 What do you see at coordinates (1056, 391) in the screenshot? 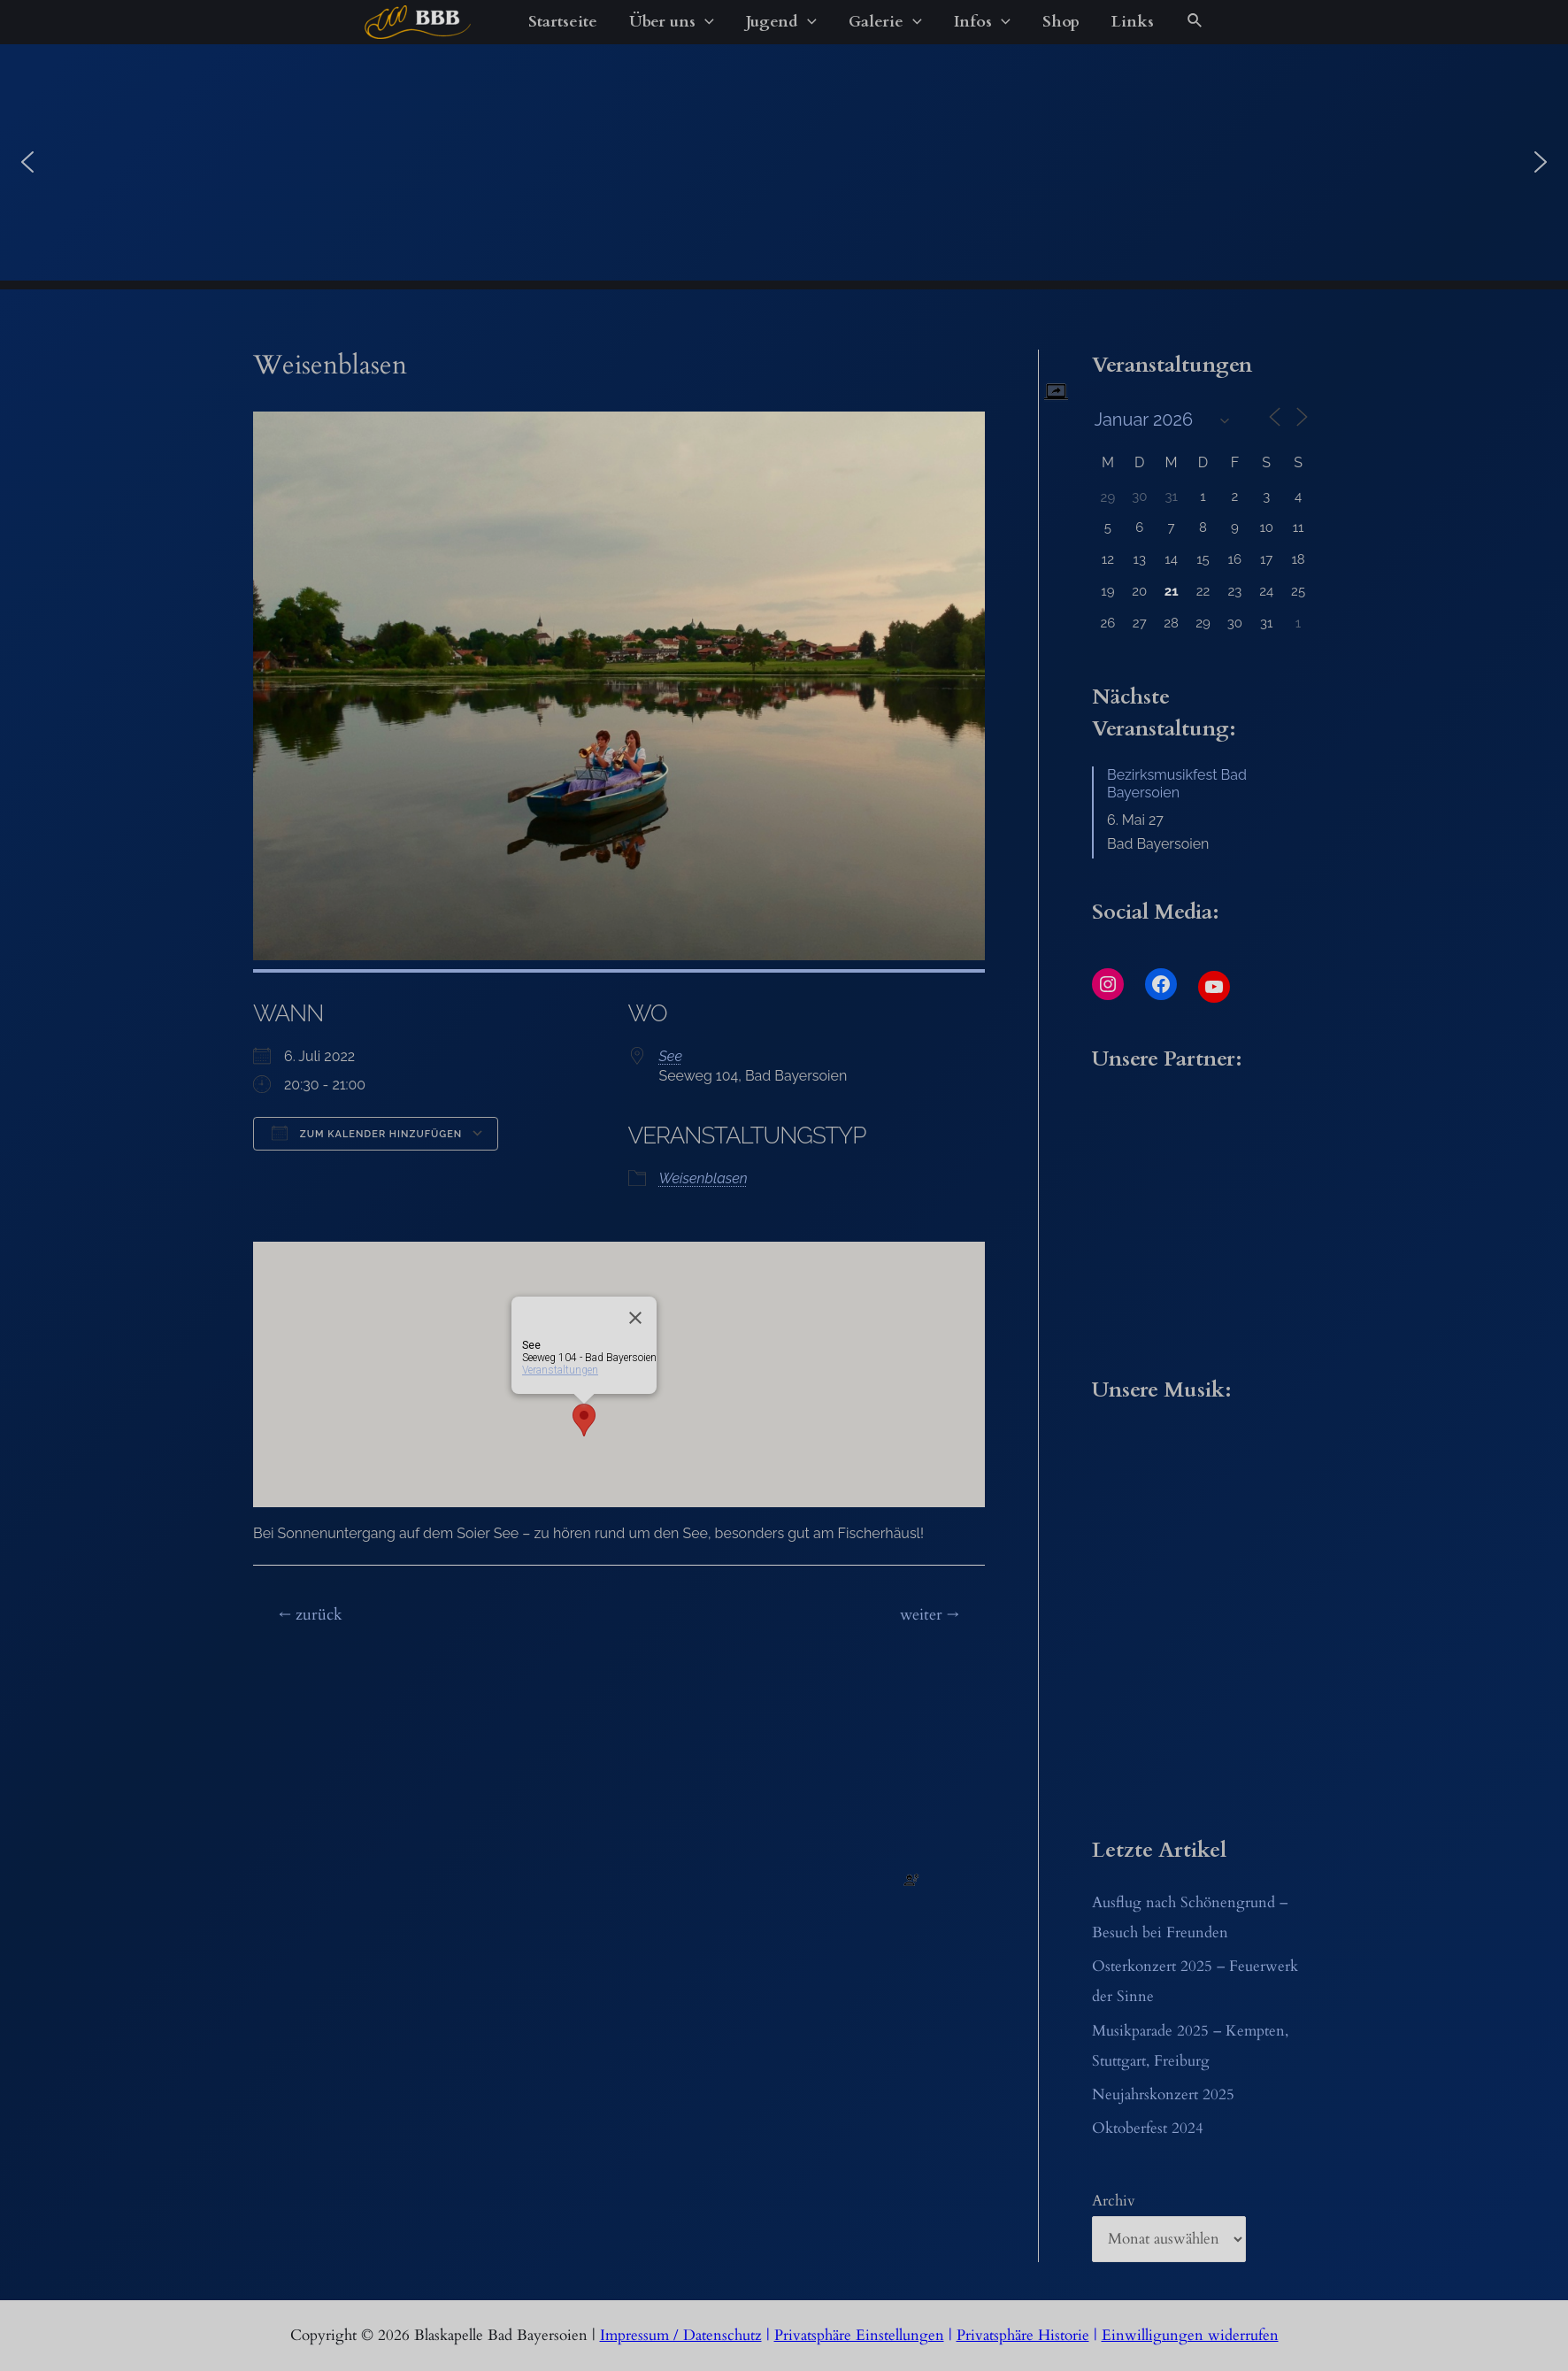
I see `start sharing your screen` at bounding box center [1056, 391].